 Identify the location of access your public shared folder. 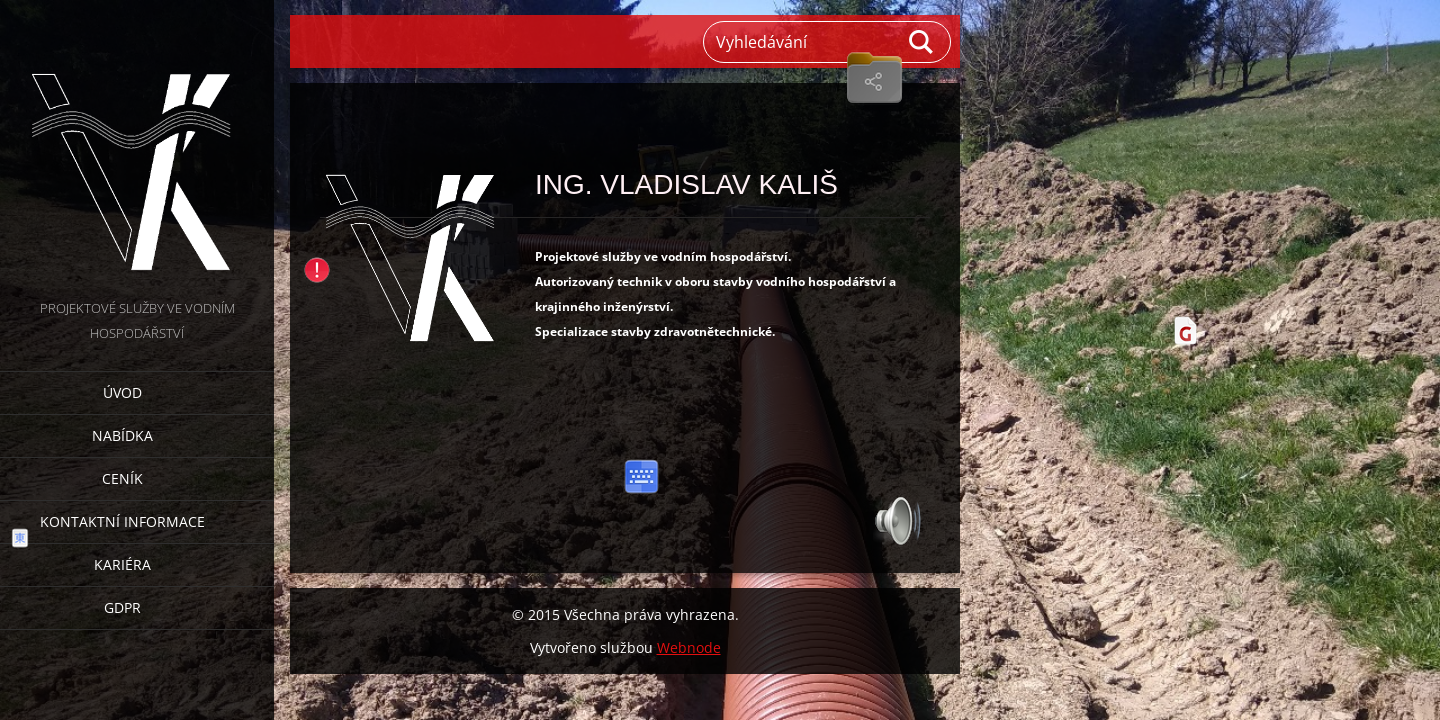
(874, 77).